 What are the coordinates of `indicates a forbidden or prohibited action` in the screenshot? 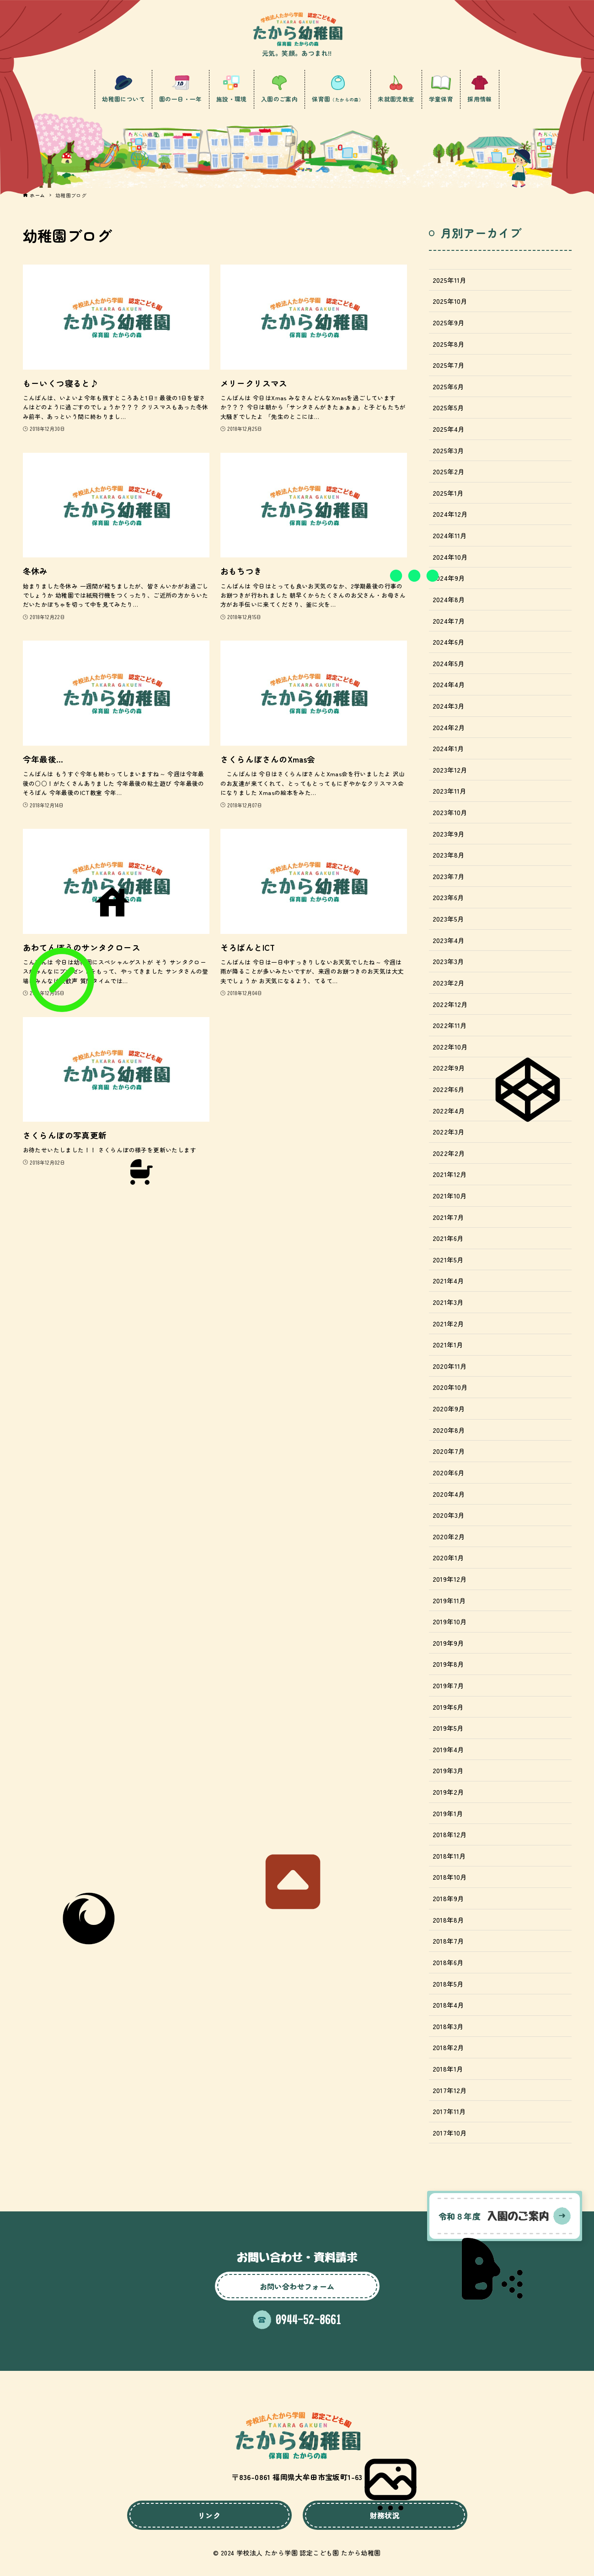 It's located at (62, 980).